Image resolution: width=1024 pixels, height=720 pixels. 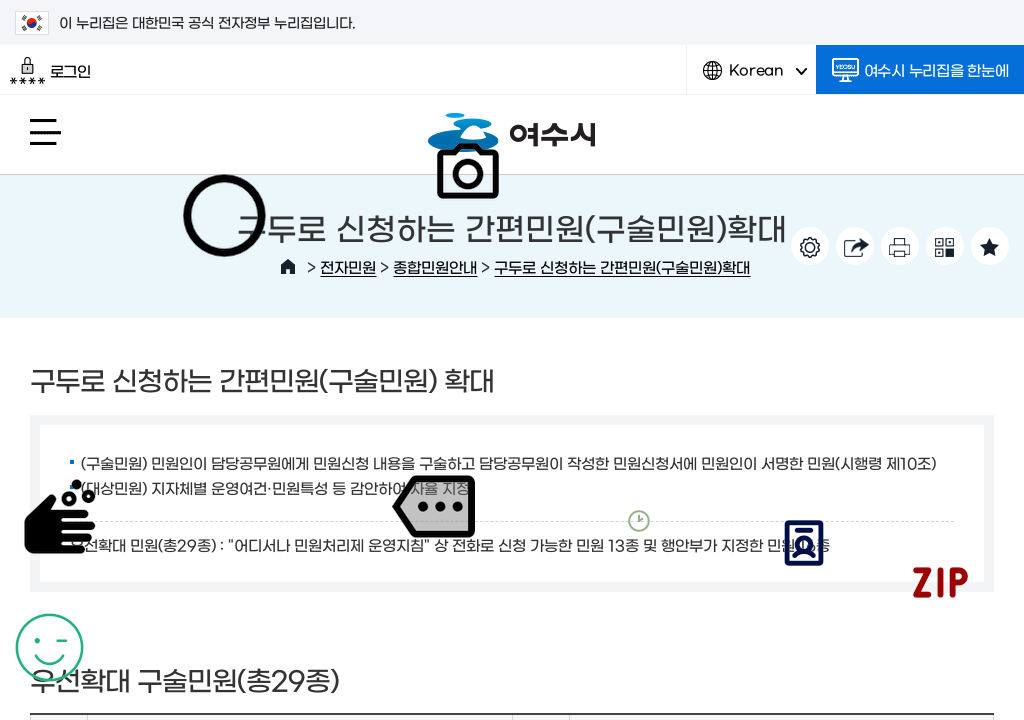 I want to click on hand washing or hygiene reminder, so click(x=61, y=516).